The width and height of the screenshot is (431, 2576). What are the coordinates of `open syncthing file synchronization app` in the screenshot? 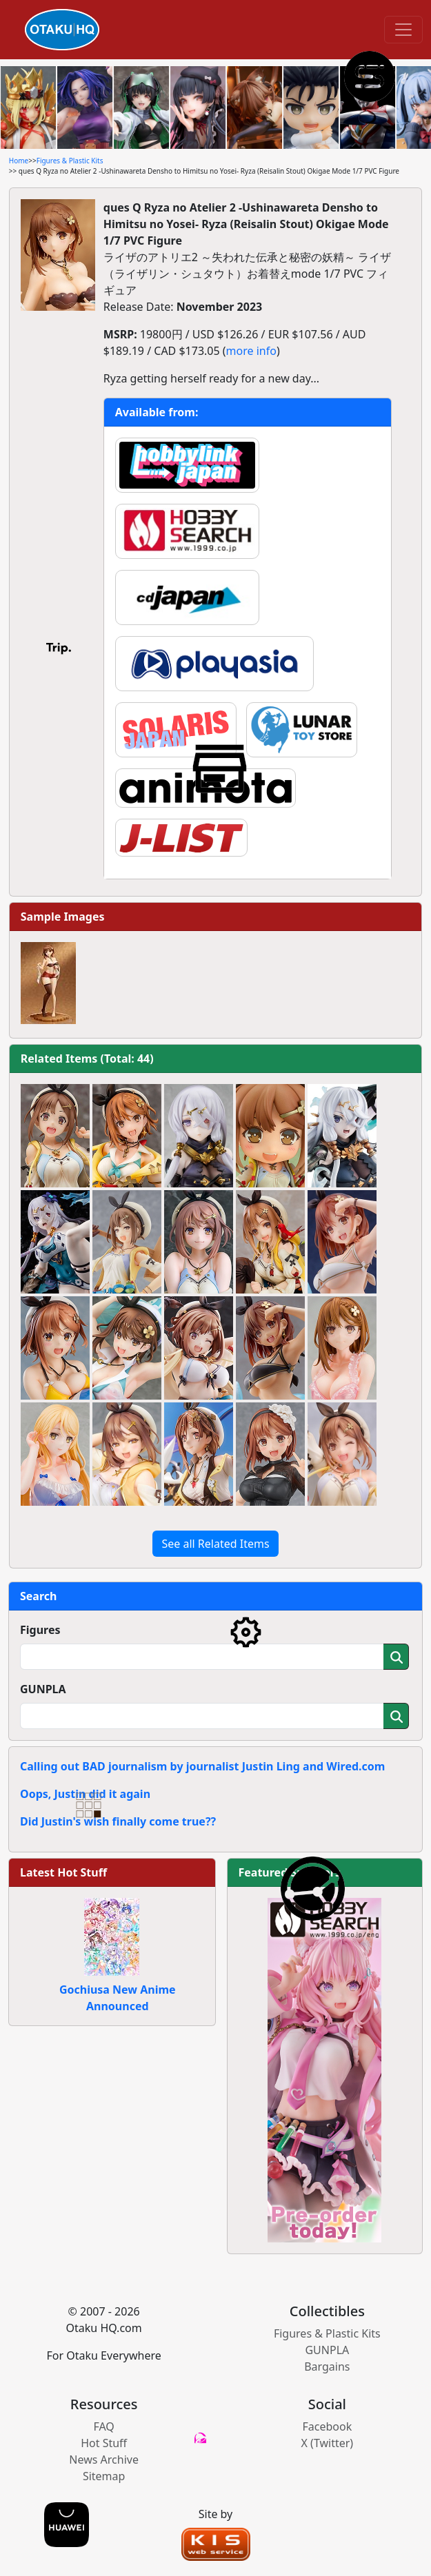 It's located at (312, 1888).